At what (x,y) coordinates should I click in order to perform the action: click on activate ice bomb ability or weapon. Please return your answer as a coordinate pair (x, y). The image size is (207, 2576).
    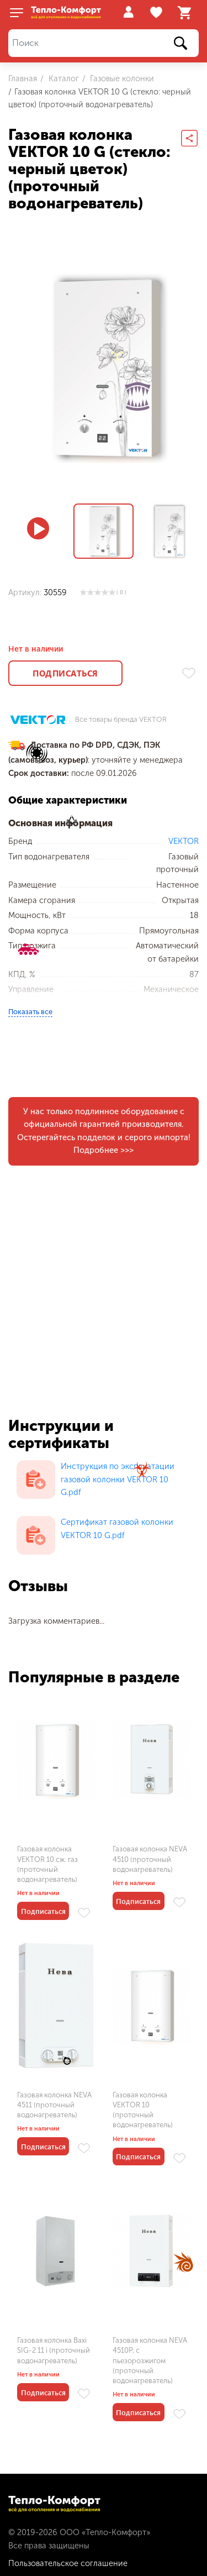
    Looking at the image, I should click on (66, 2060).